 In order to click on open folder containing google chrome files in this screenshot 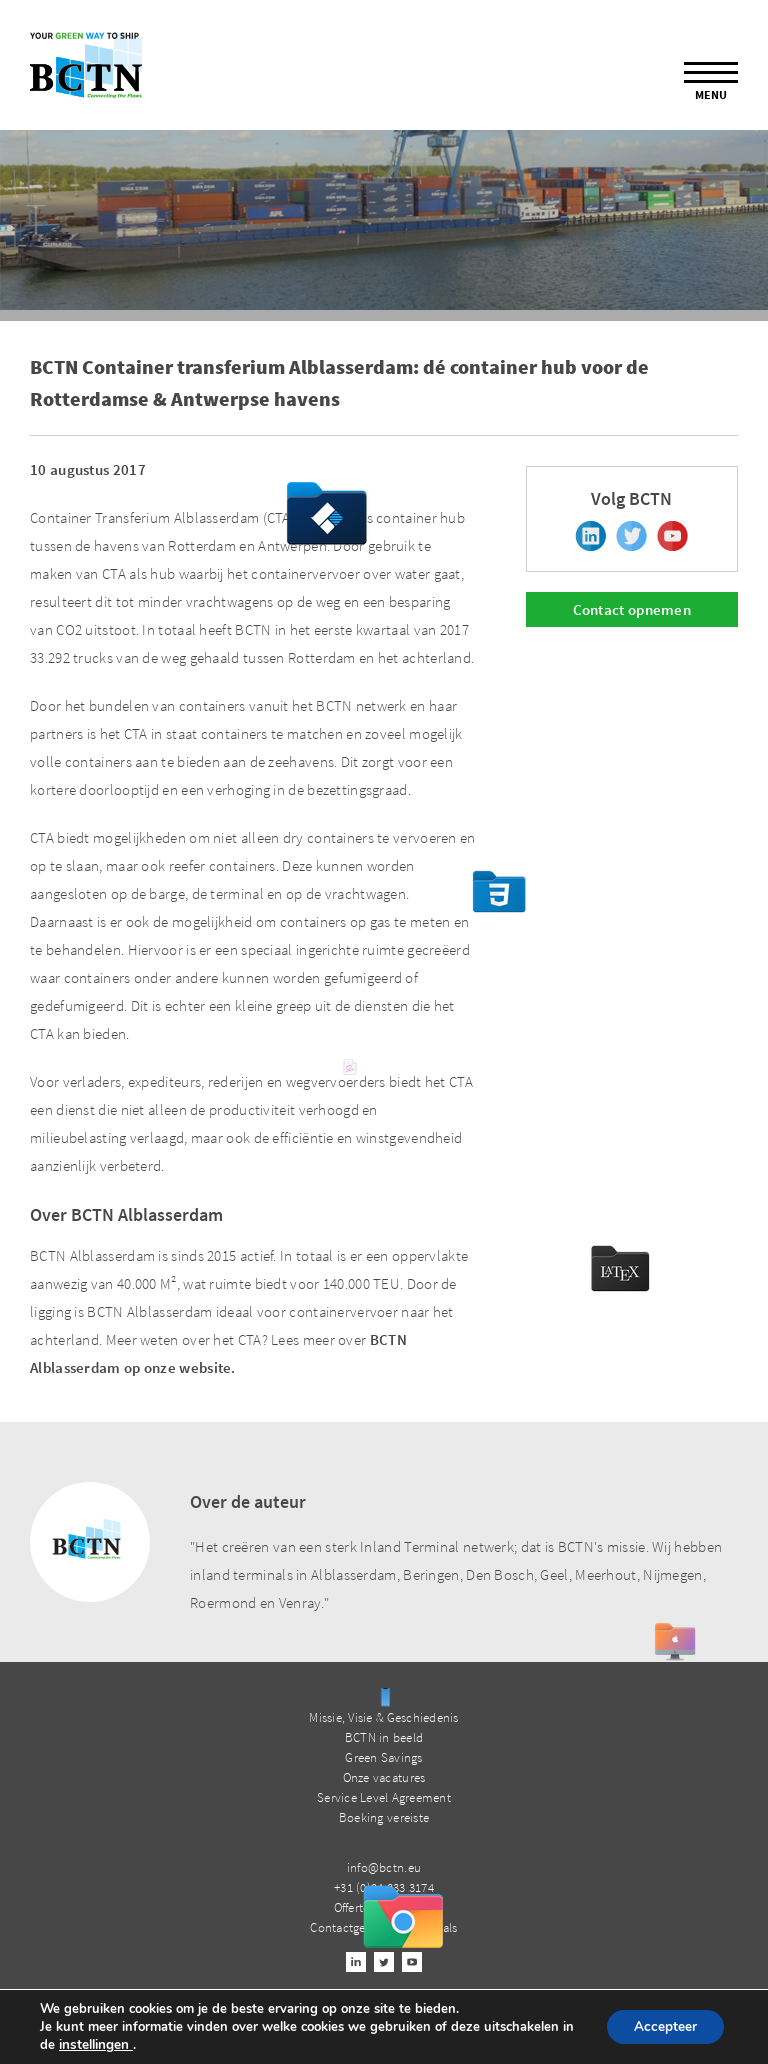, I will do `click(403, 1919)`.